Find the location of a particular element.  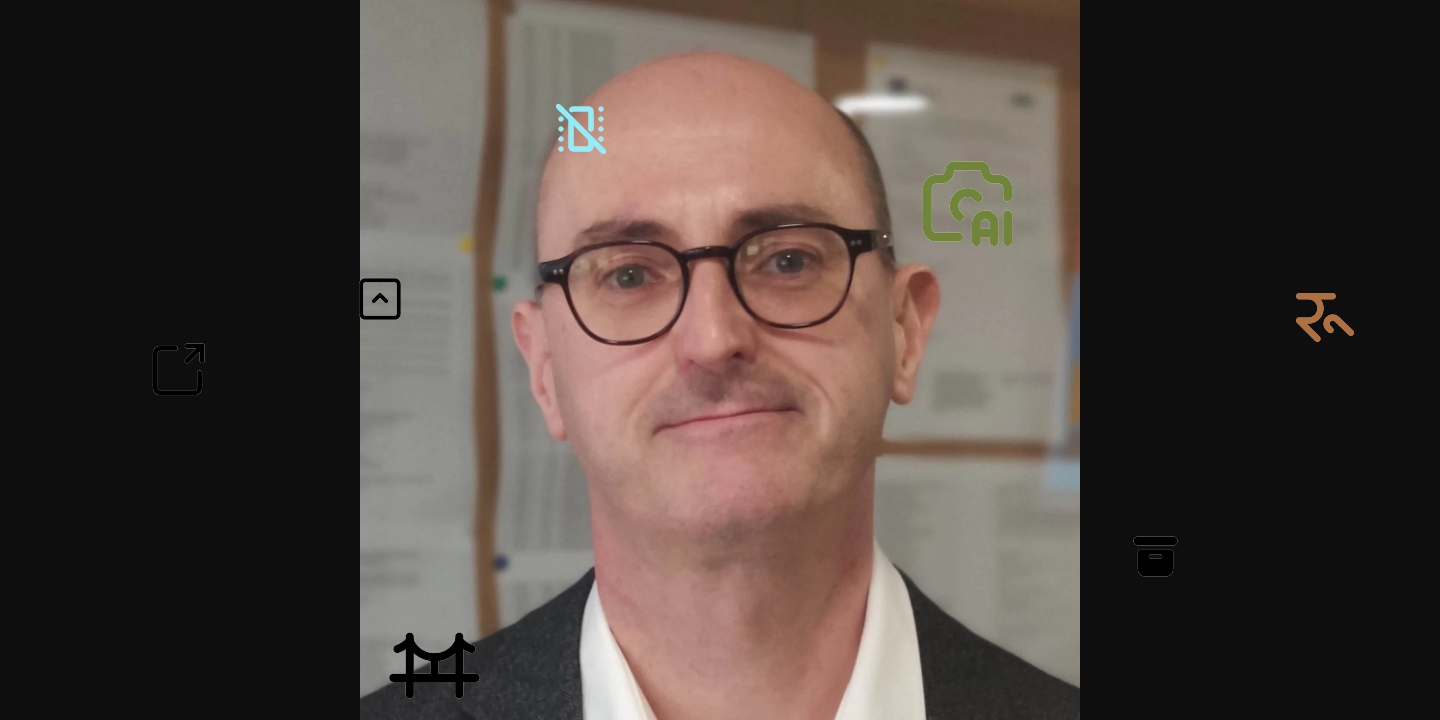

collapse or minimize a section is located at coordinates (380, 299).